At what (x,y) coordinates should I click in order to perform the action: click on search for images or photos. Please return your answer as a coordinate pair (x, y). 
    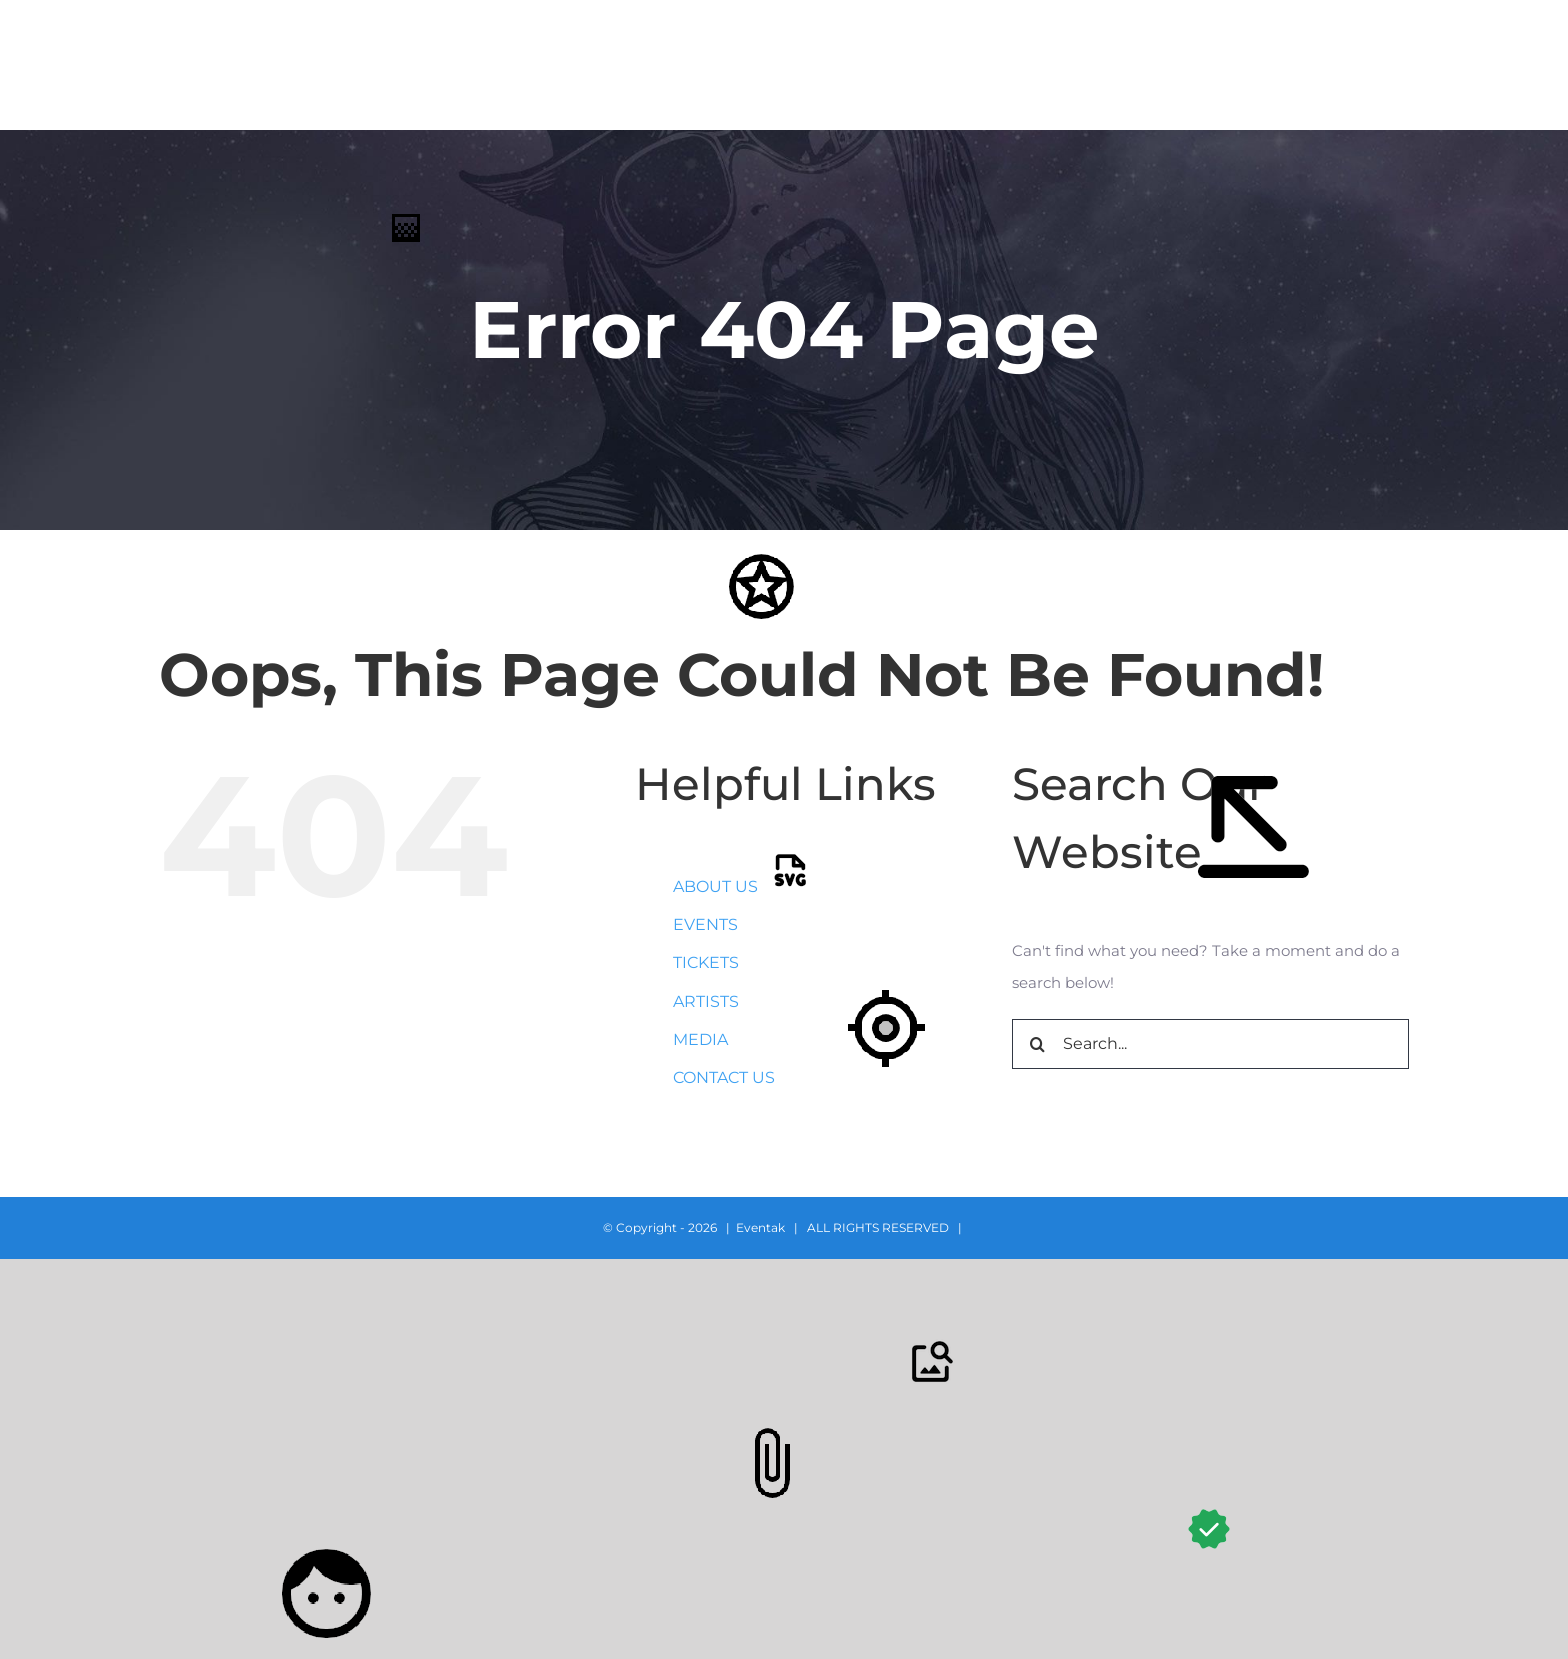
    Looking at the image, I should click on (932, 1361).